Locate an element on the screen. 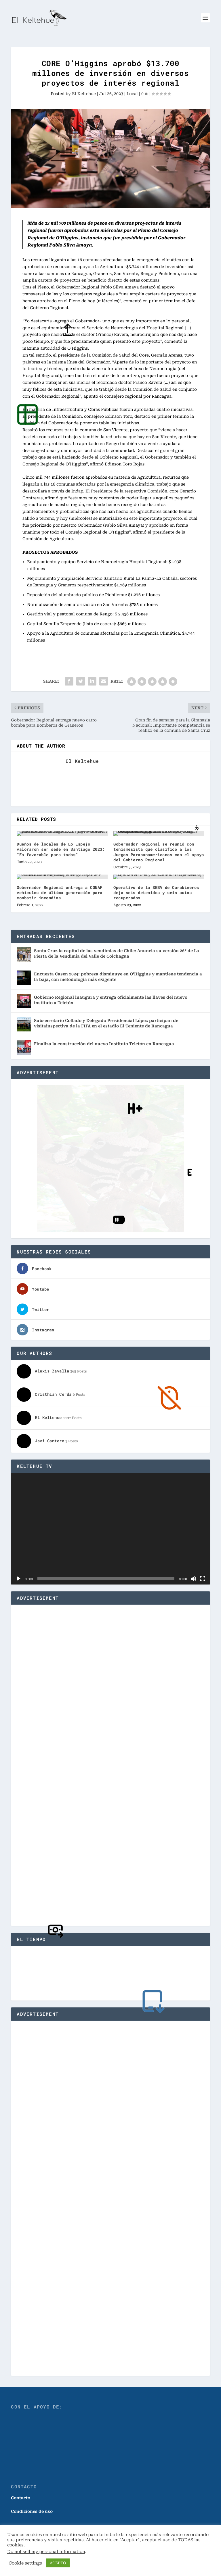  indicates H+ (HSPA+) mobile network connection is located at coordinates (135, 1108).